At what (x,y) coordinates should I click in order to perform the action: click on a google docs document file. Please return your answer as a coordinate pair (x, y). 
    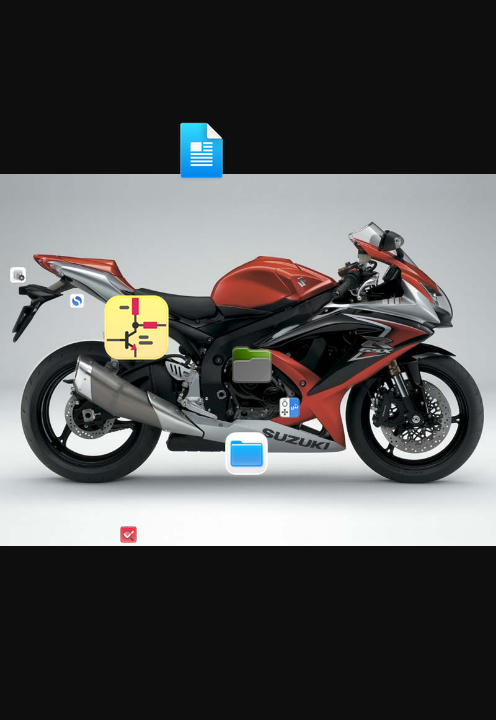
    Looking at the image, I should click on (201, 151).